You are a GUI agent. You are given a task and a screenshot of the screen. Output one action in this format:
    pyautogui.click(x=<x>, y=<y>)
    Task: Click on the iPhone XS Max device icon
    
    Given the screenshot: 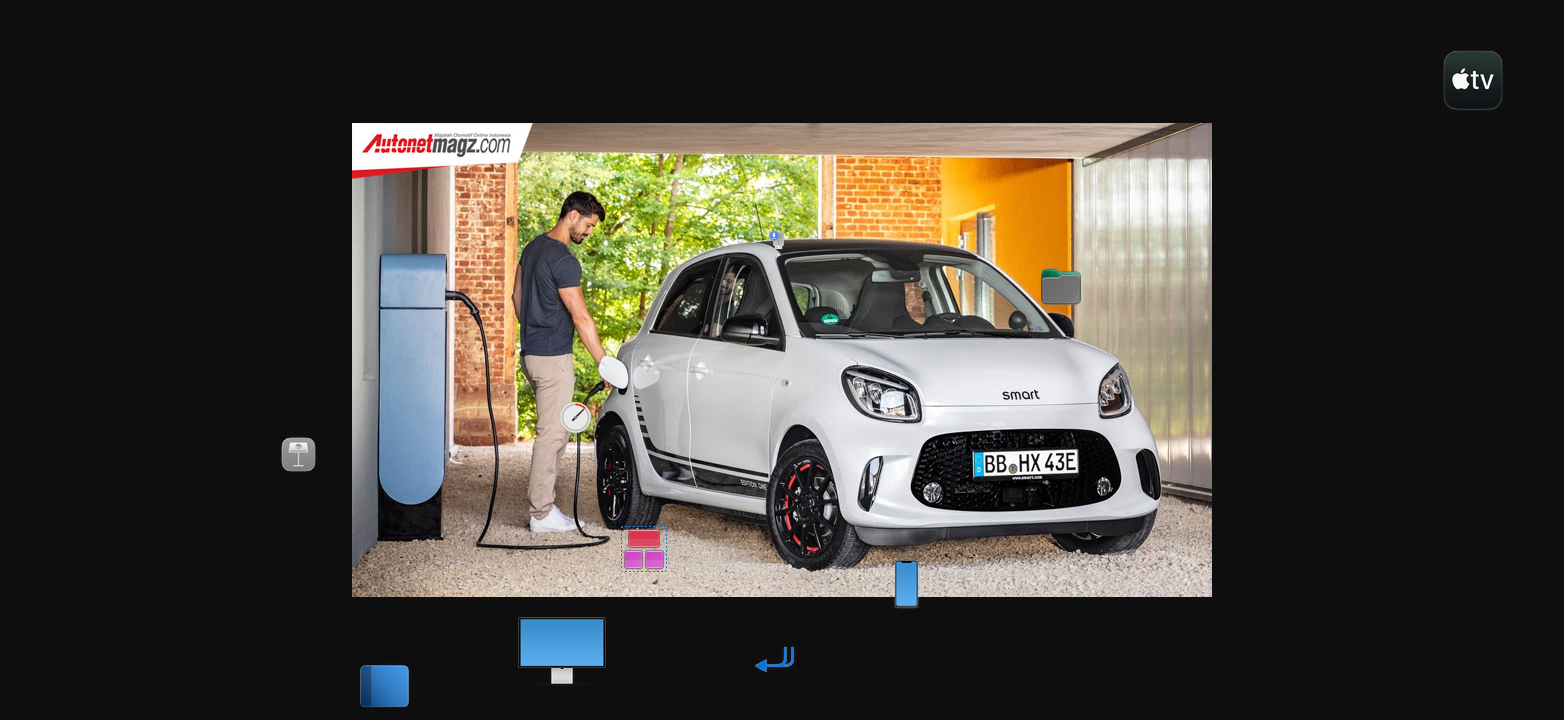 What is the action you would take?
    pyautogui.click(x=906, y=584)
    